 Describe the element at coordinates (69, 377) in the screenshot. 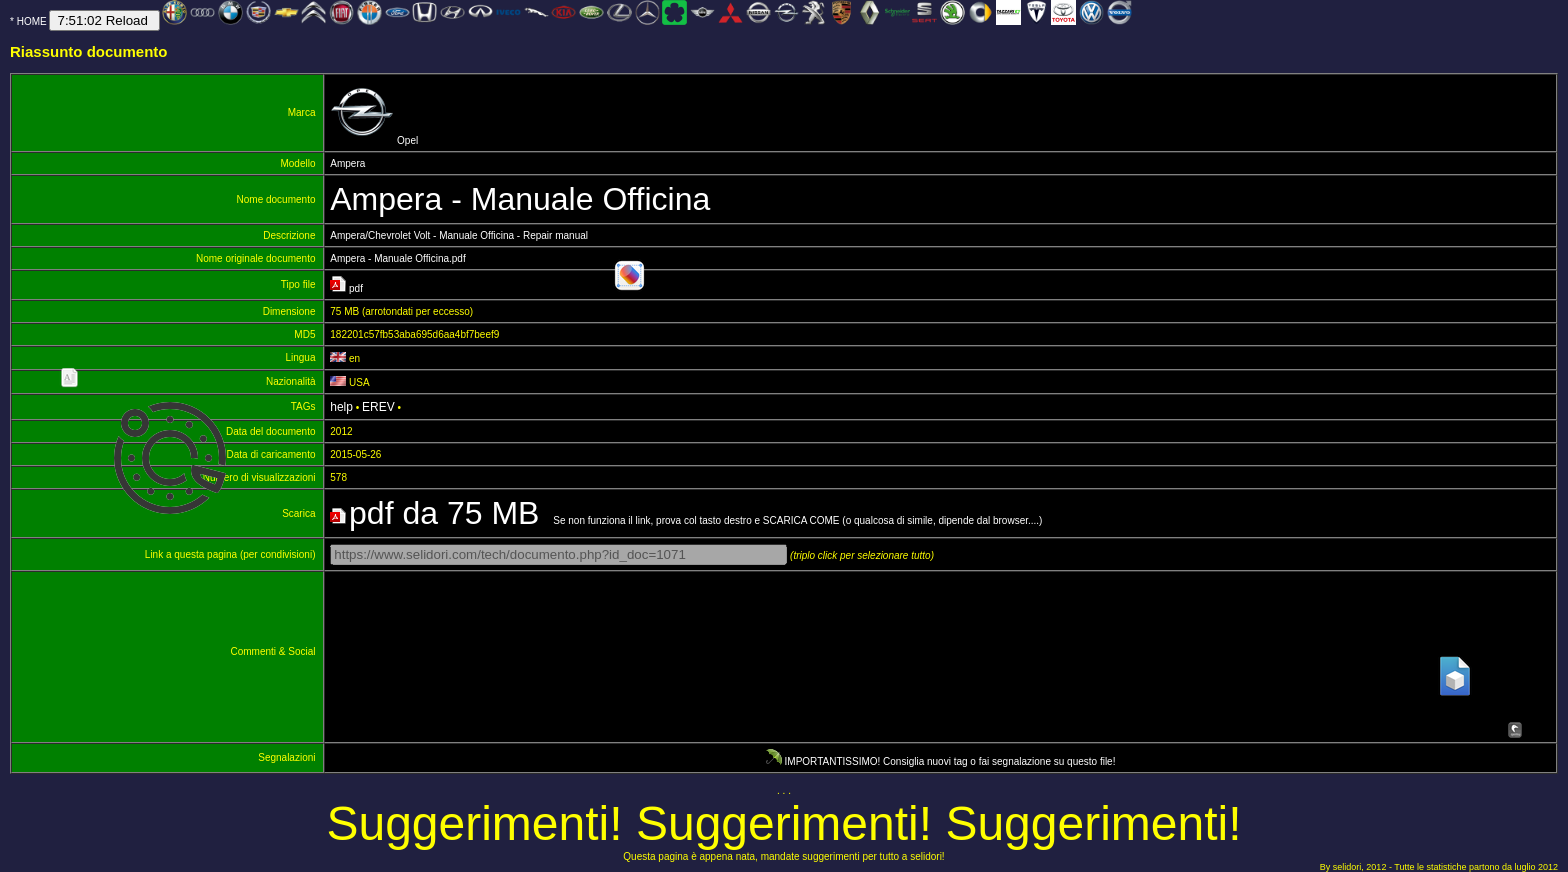

I see `open a rich text document` at that location.